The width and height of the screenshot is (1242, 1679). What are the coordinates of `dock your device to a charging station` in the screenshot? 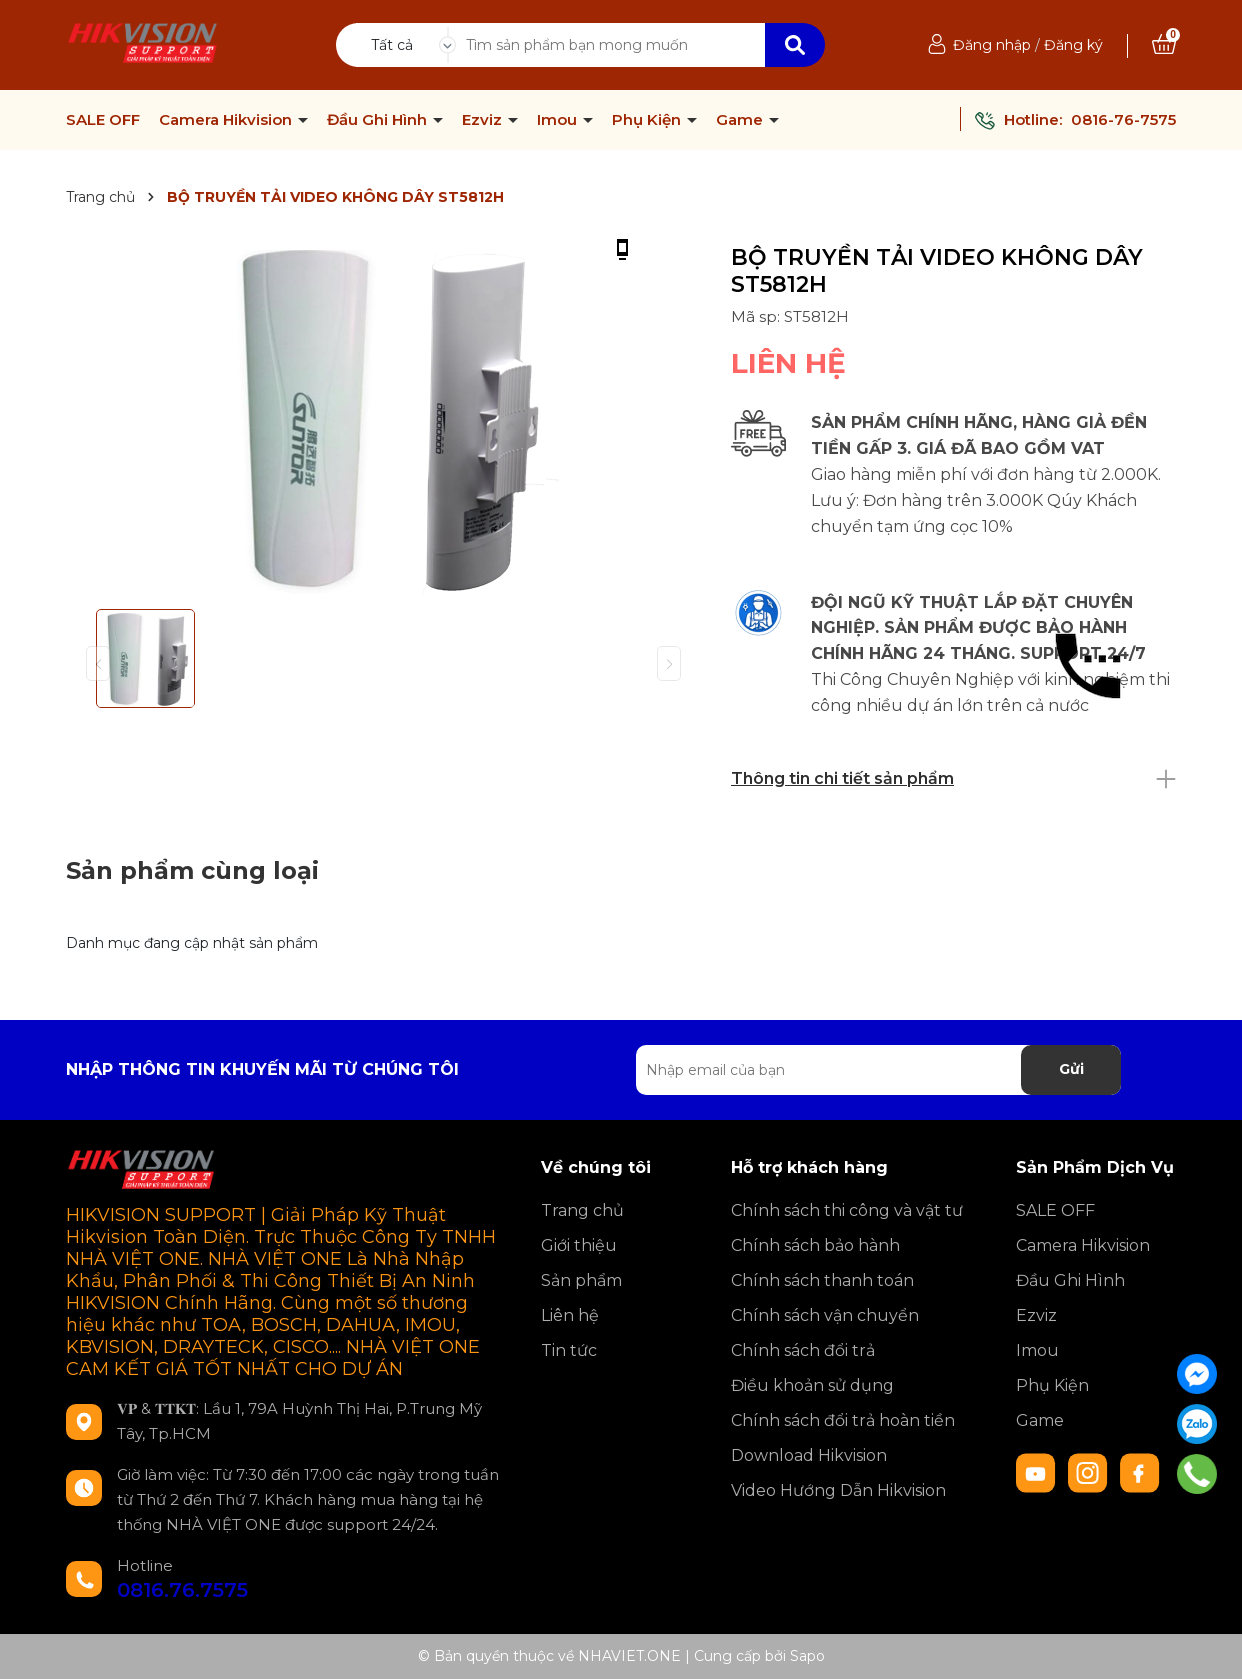 It's located at (622, 249).